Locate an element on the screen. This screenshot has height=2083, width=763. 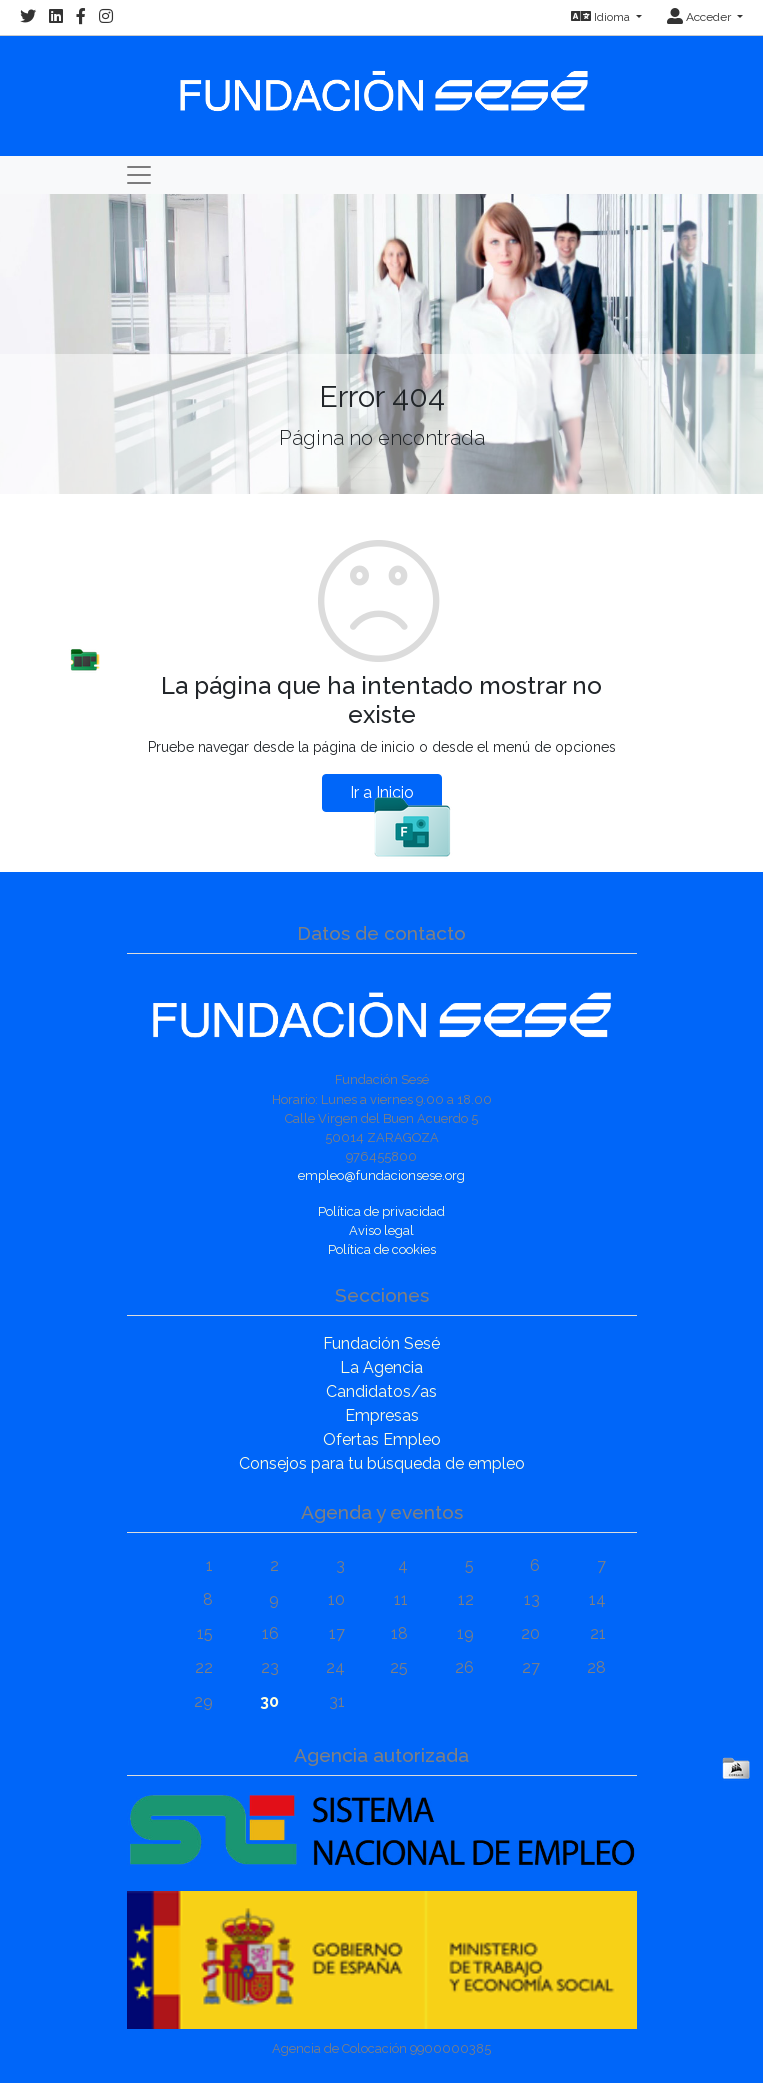
folder containing Microsoft Forms files is located at coordinates (412, 829).